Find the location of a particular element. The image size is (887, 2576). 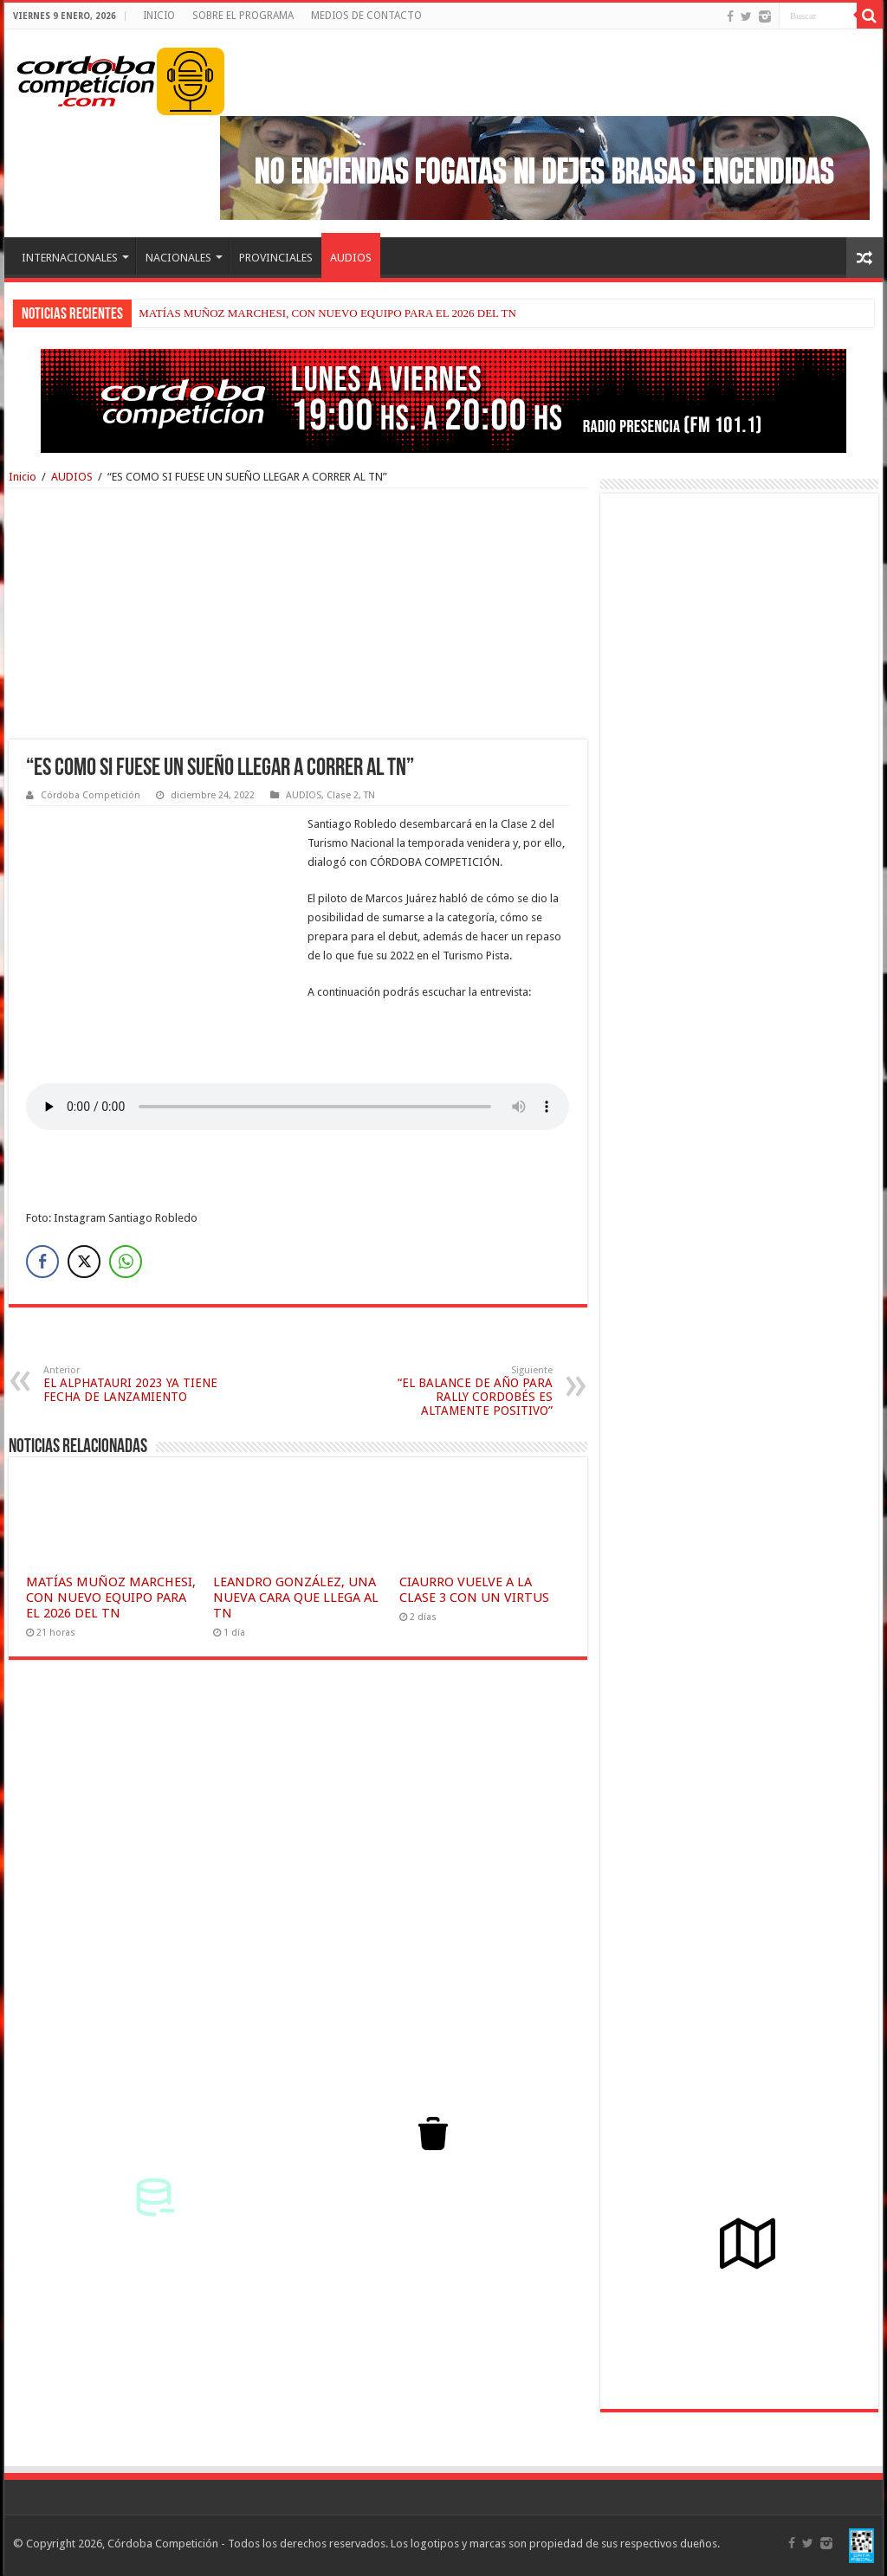

delete selected item is located at coordinates (433, 2134).